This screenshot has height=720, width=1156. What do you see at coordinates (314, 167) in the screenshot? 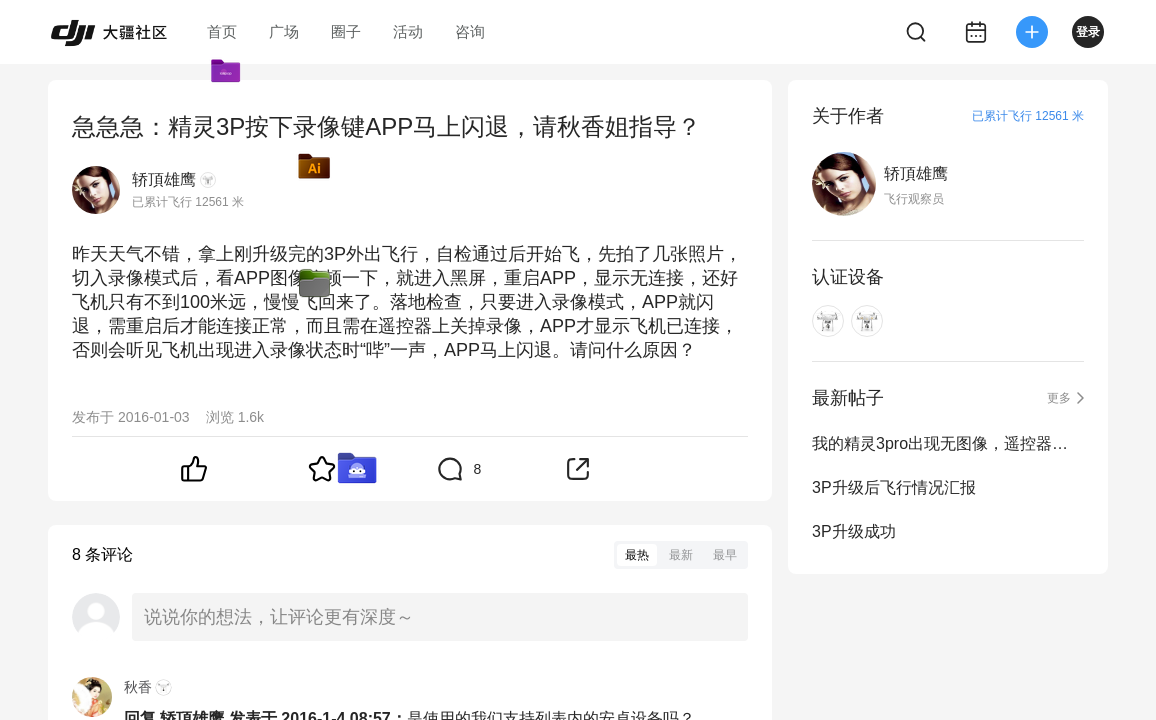
I see `open folder containing adobe illustrator files` at bounding box center [314, 167].